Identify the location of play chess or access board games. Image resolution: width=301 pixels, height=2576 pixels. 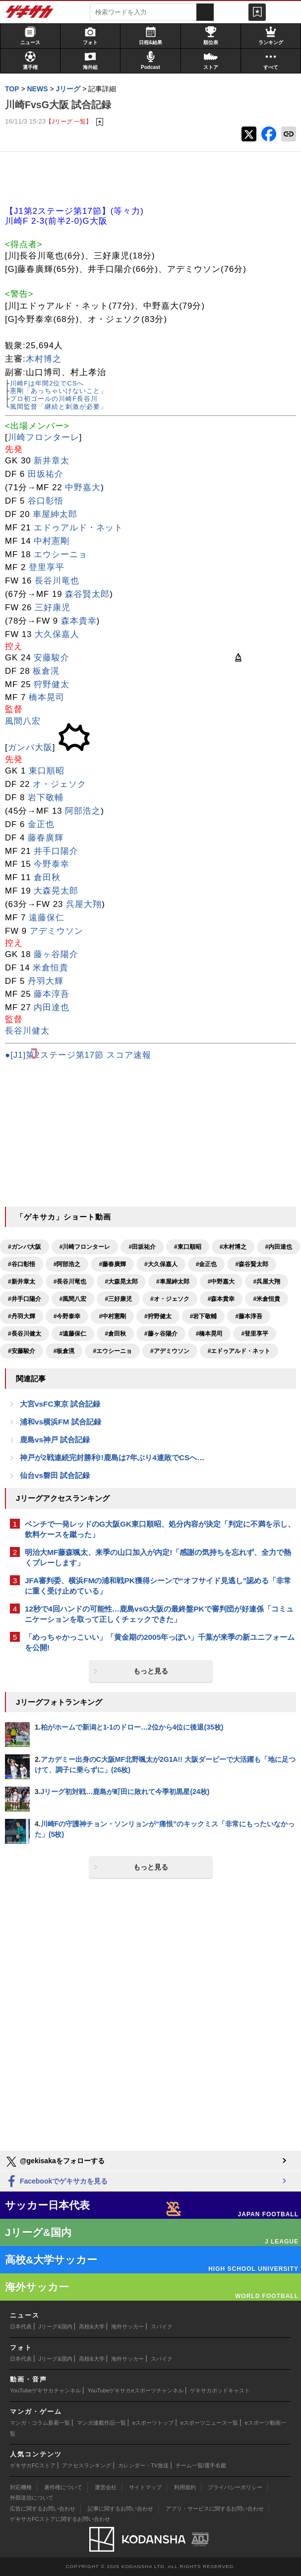
(238, 657).